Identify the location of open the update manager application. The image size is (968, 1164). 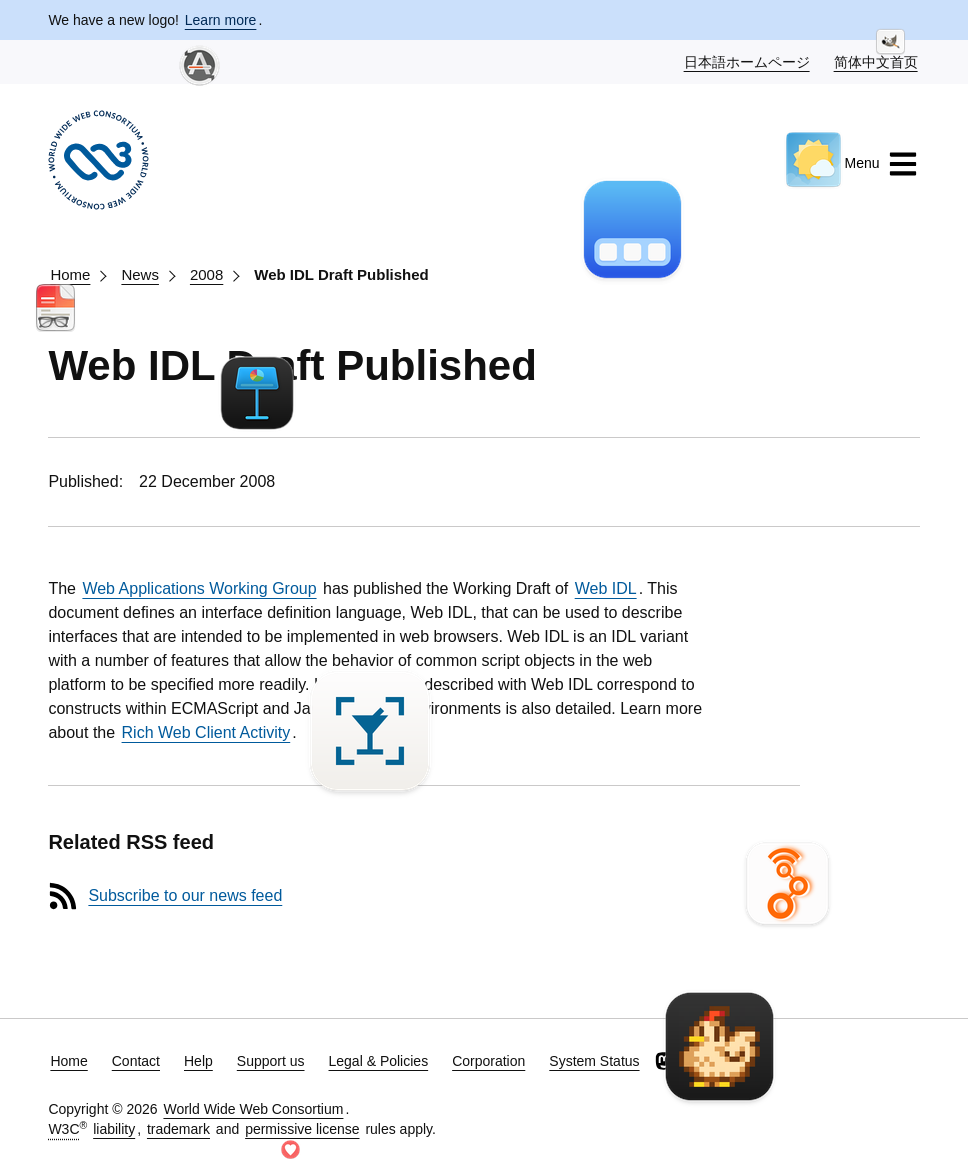
(199, 65).